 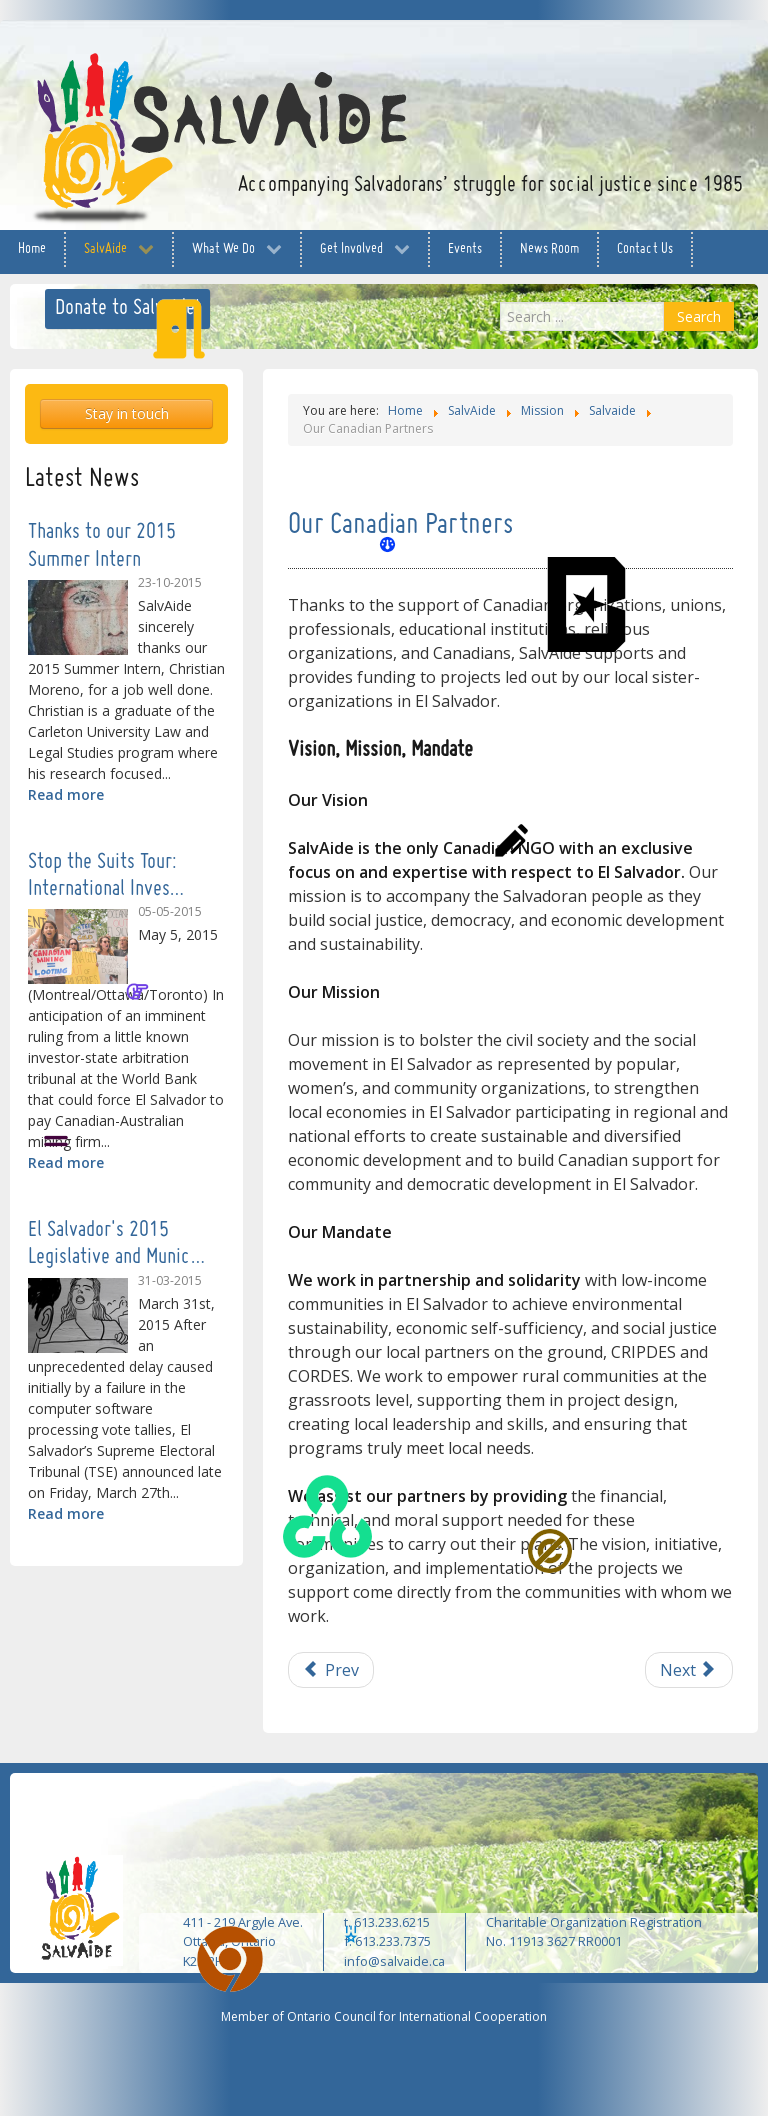 What do you see at coordinates (550, 1551) in the screenshot?
I see `indicates public domain or copyright-free content` at bounding box center [550, 1551].